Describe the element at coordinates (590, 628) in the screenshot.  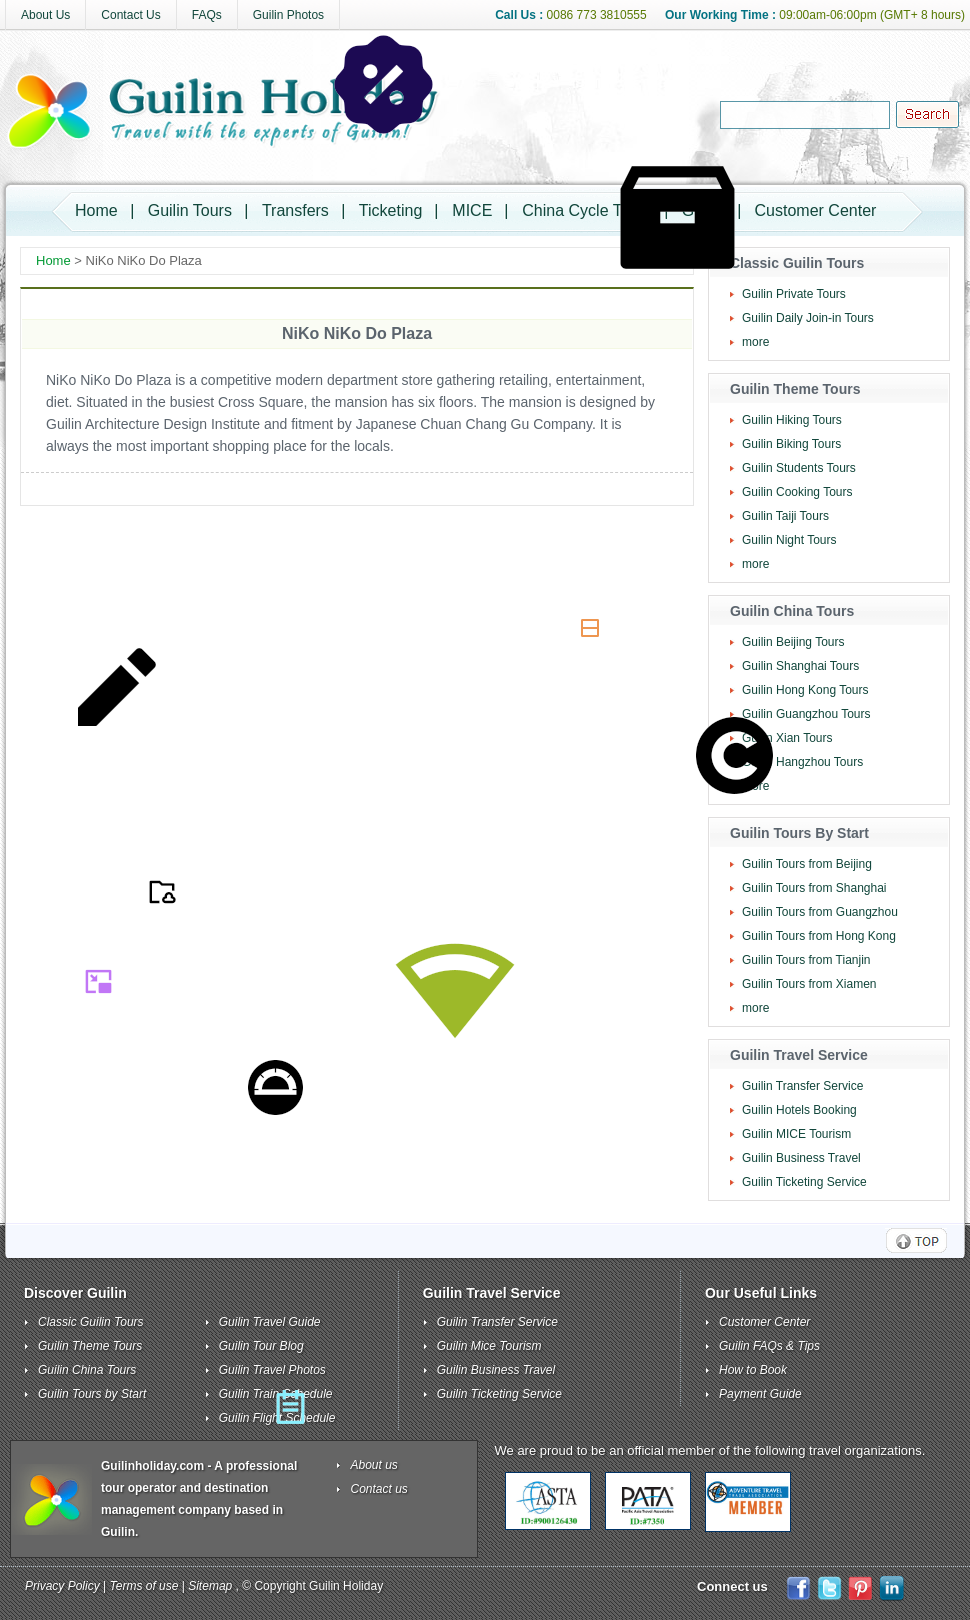
I see `switch to horizontal row layout` at that location.